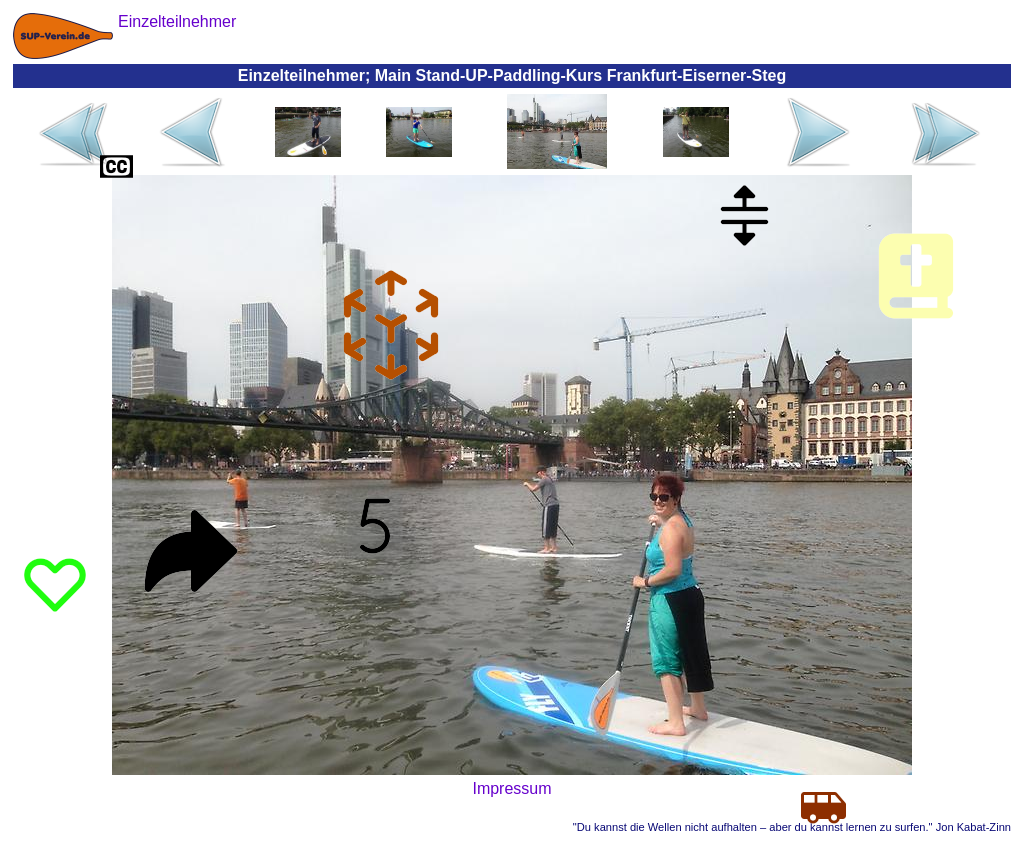 The image size is (1024, 846). Describe the element at coordinates (822, 807) in the screenshot. I see `track delivery or shipping status` at that location.